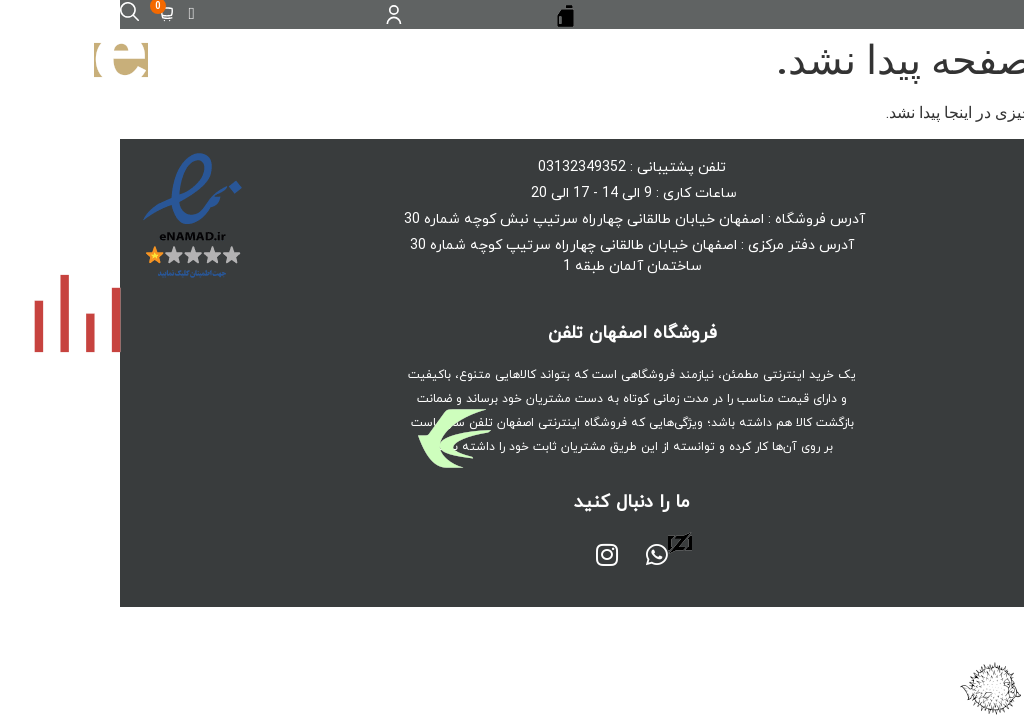 This screenshot has width=1024, height=720. I want to click on erlang programming language logo, so click(121, 60).